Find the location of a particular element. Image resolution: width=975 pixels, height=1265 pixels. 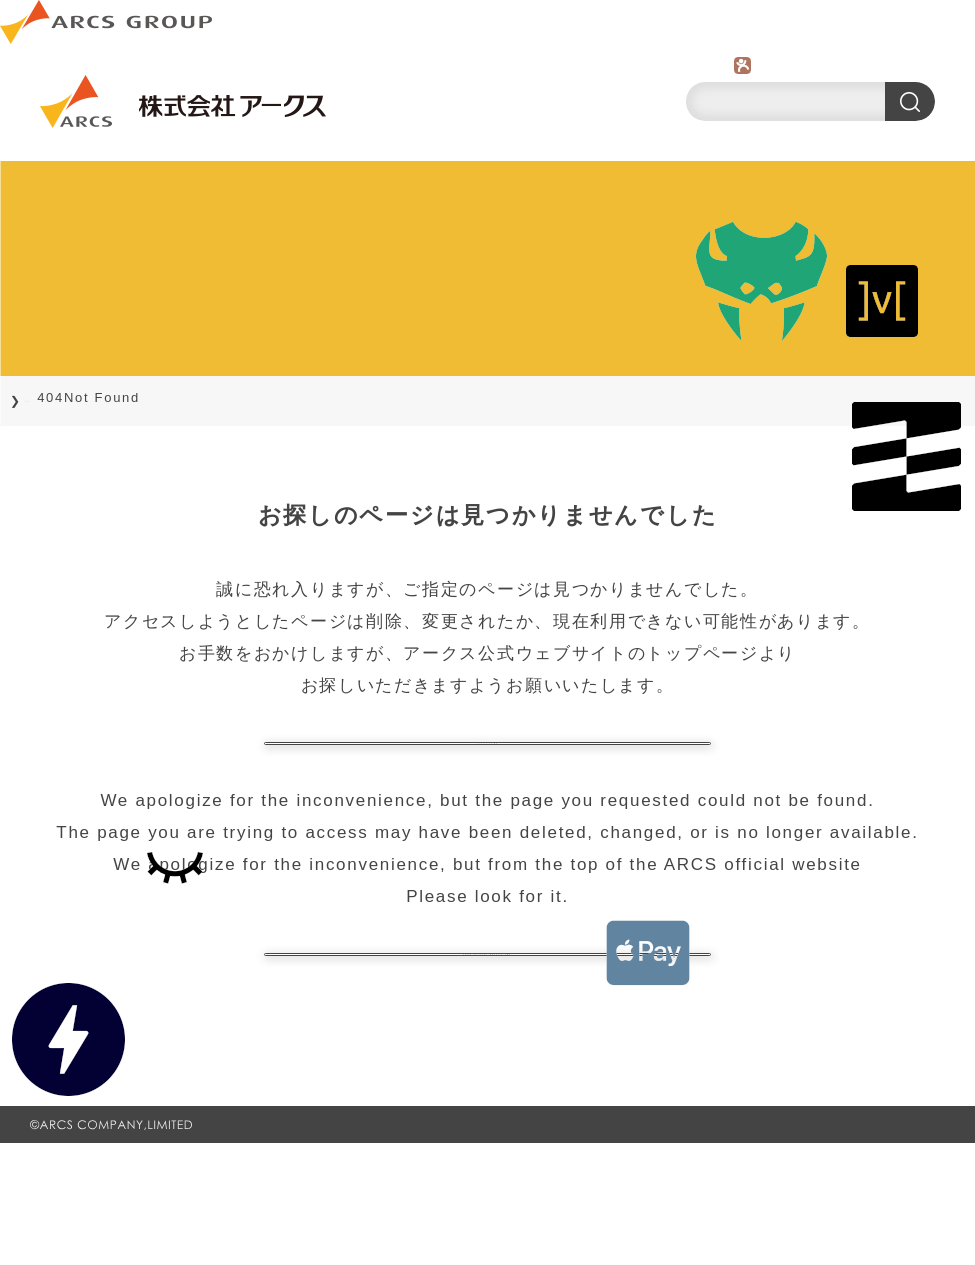

mamba ui brand logo is located at coordinates (761, 281).